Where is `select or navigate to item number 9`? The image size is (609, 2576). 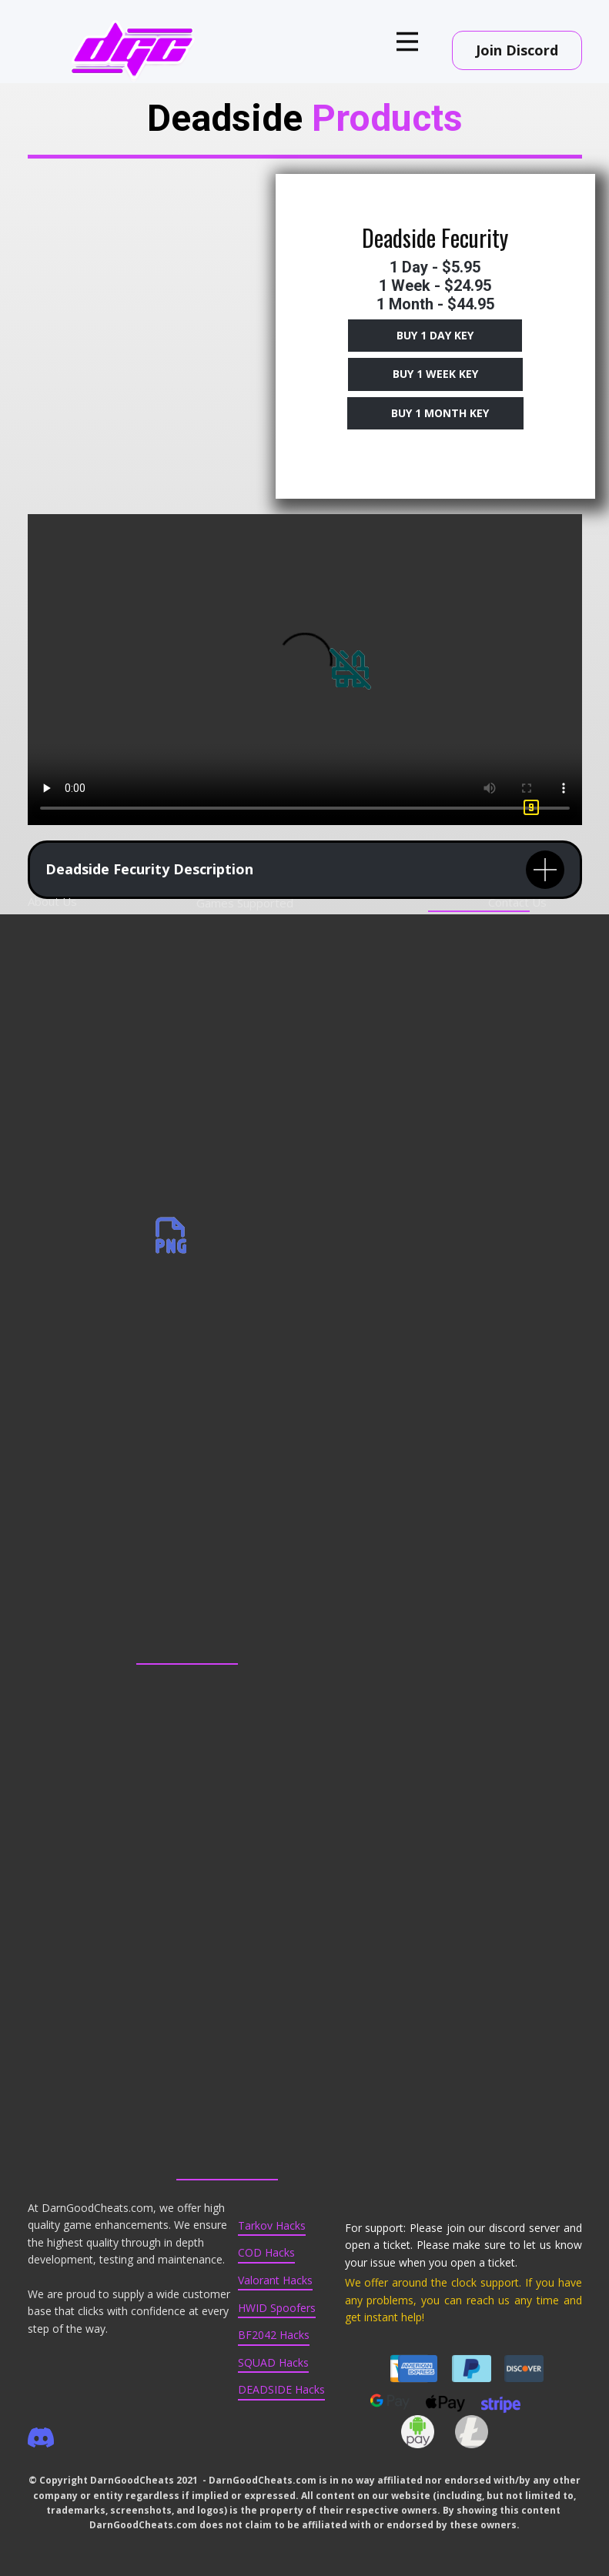 select or navigate to item number 9 is located at coordinates (531, 807).